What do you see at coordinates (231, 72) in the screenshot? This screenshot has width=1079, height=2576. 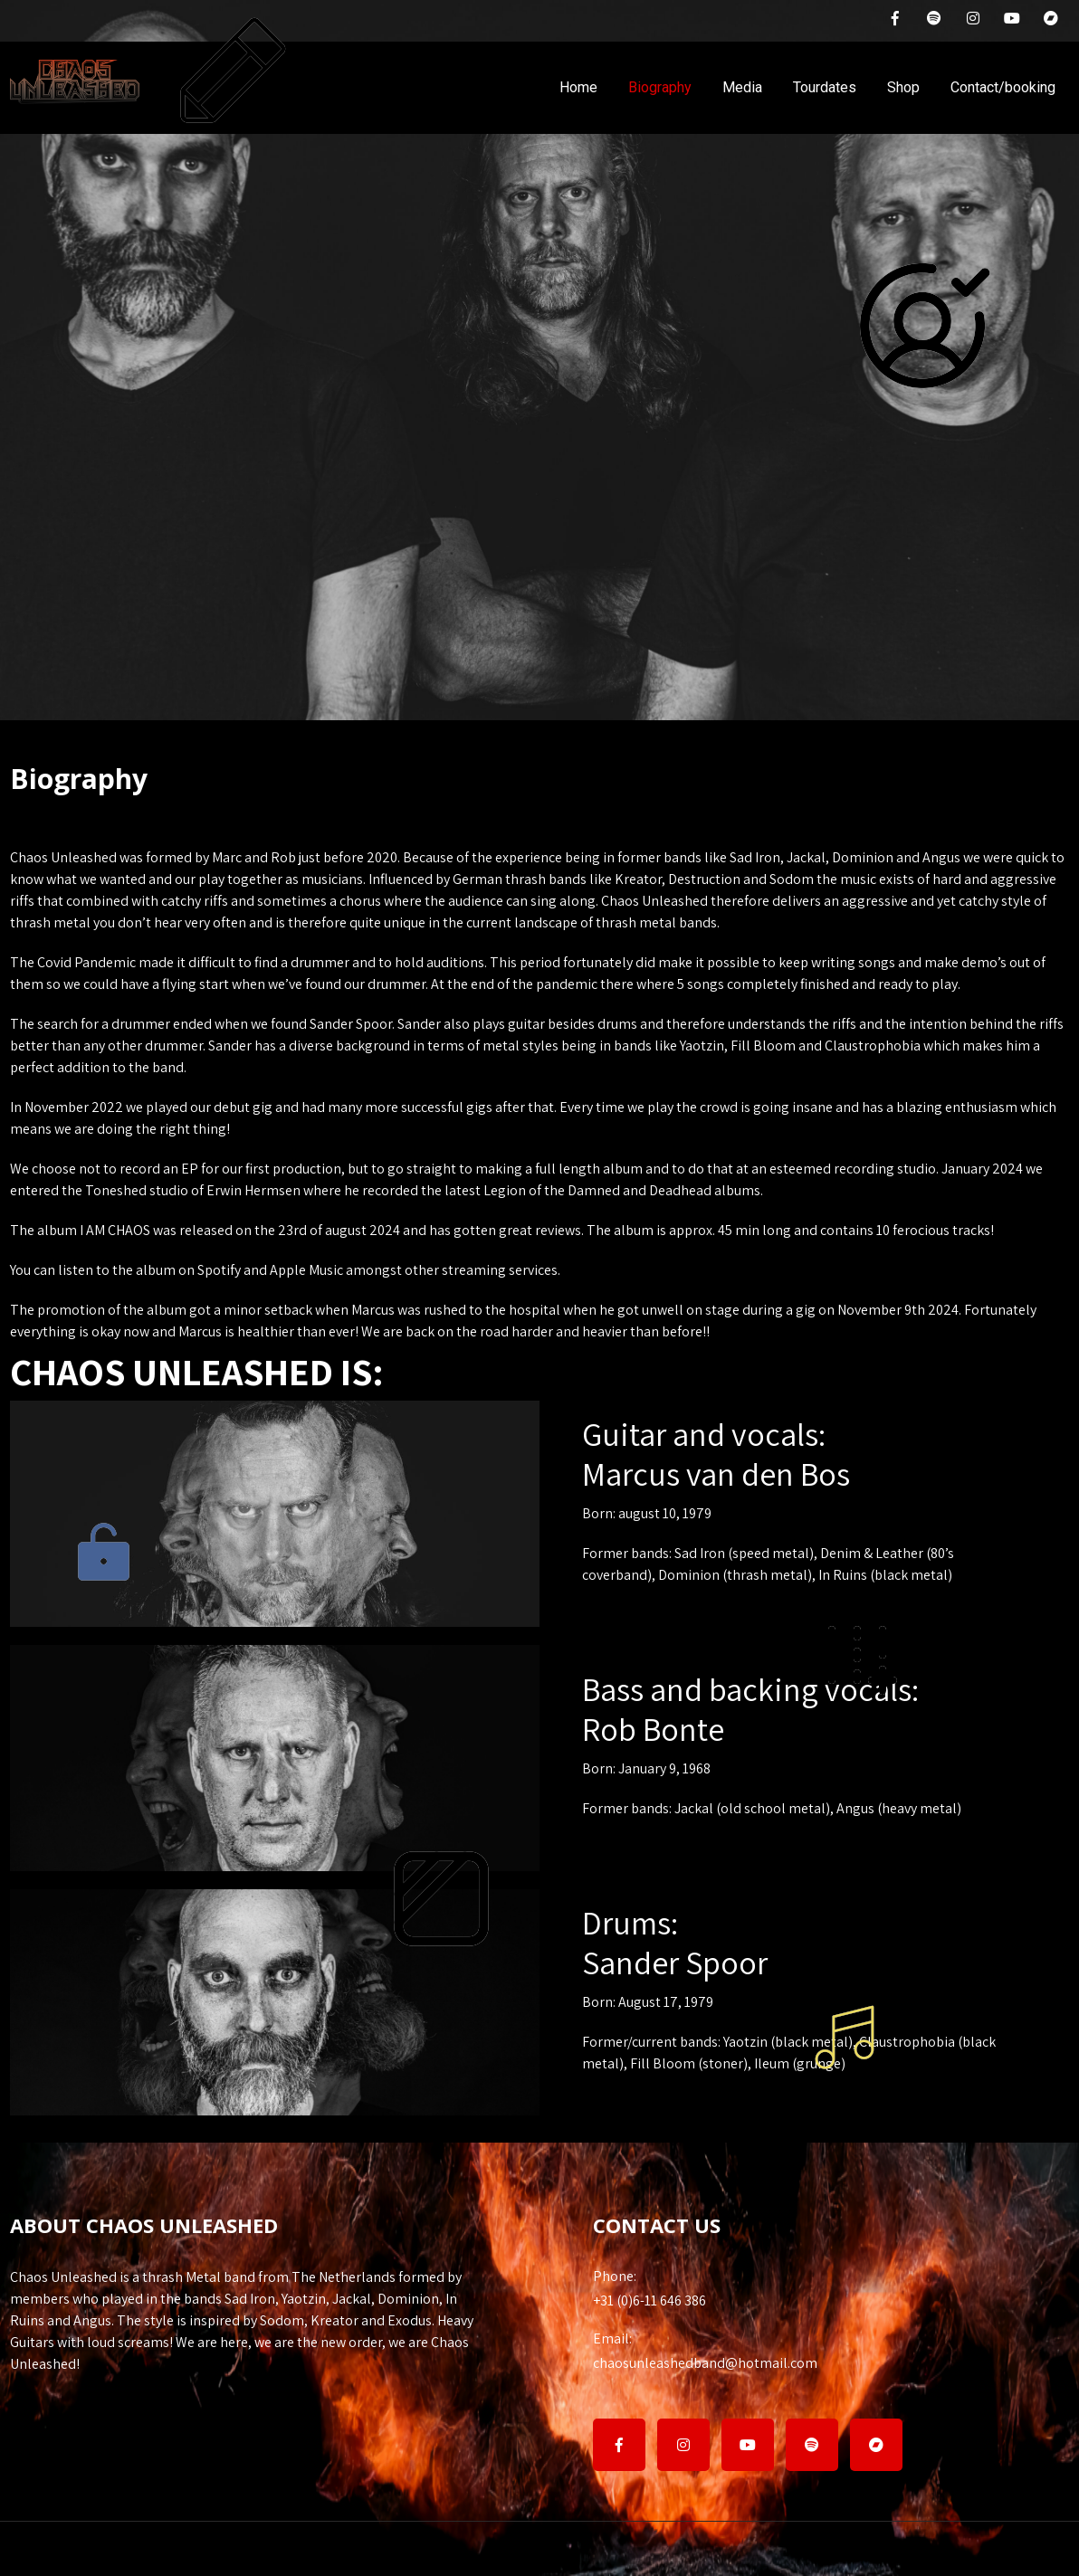 I see `edit or modify content` at bounding box center [231, 72].